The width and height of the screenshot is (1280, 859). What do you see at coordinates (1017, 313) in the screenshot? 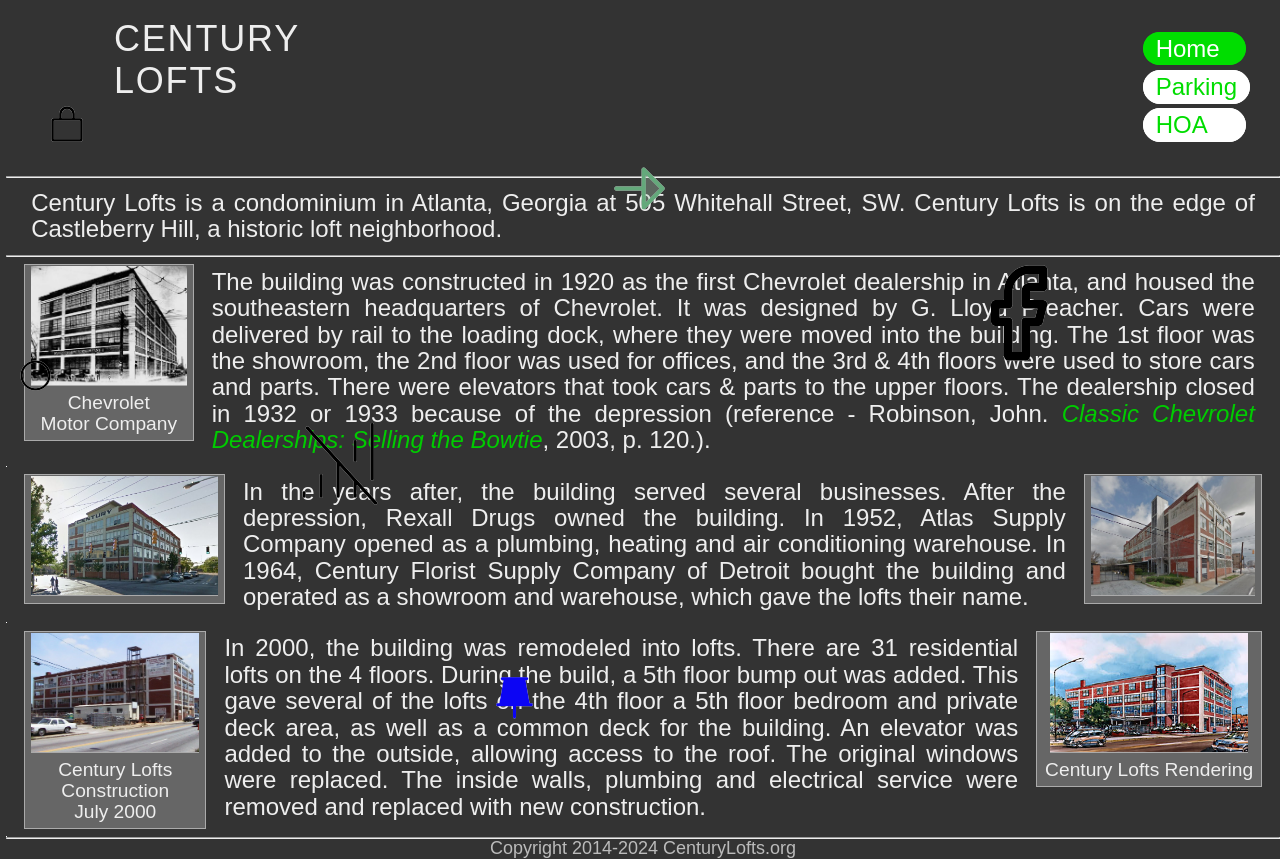
I see `open Facebook app` at bounding box center [1017, 313].